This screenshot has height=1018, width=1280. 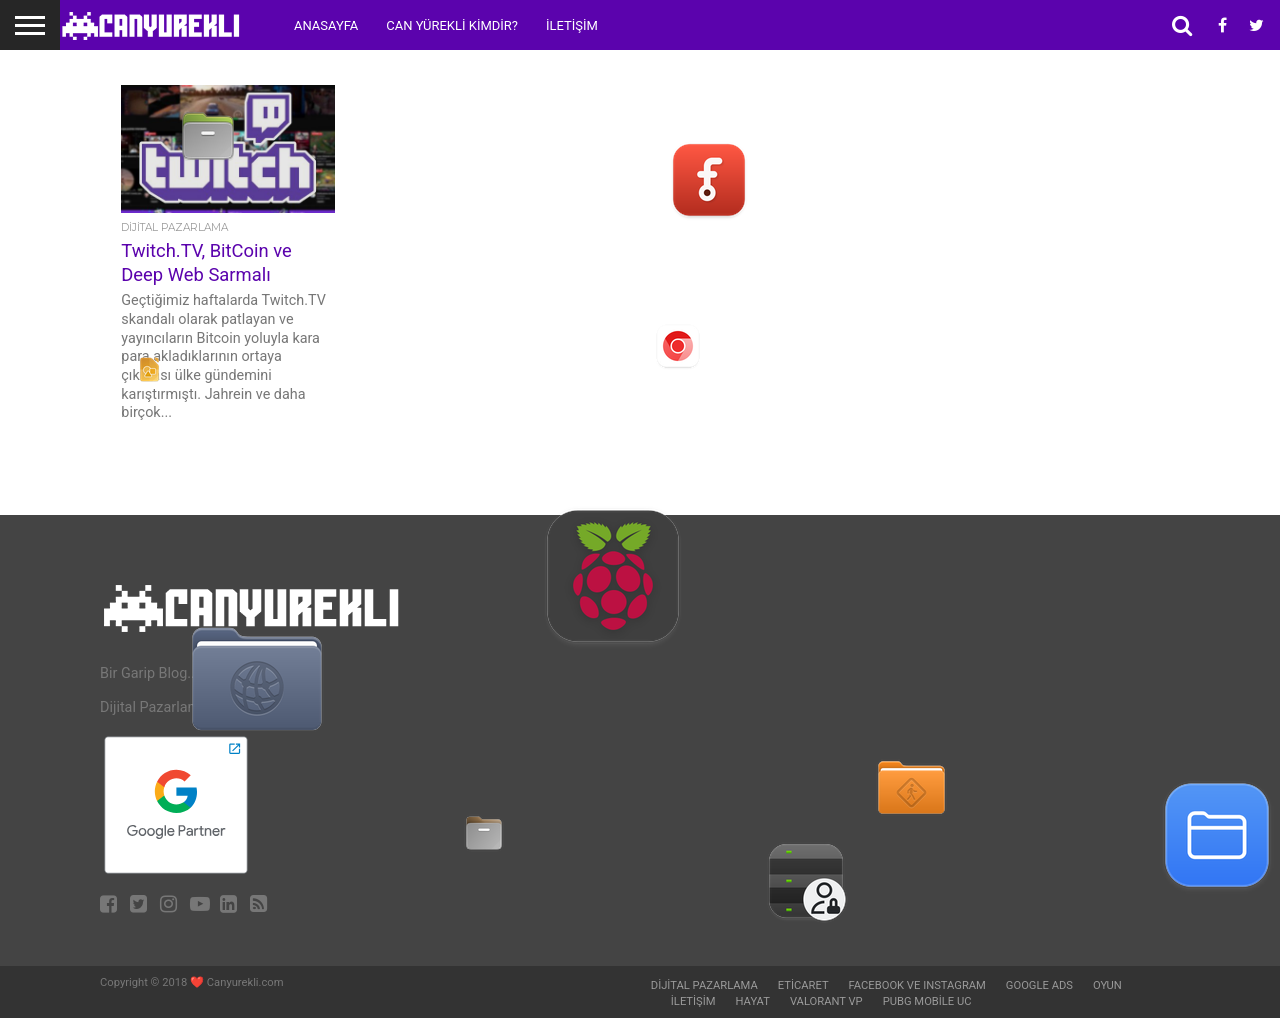 I want to click on open fritzing electronics design application, so click(x=709, y=180).